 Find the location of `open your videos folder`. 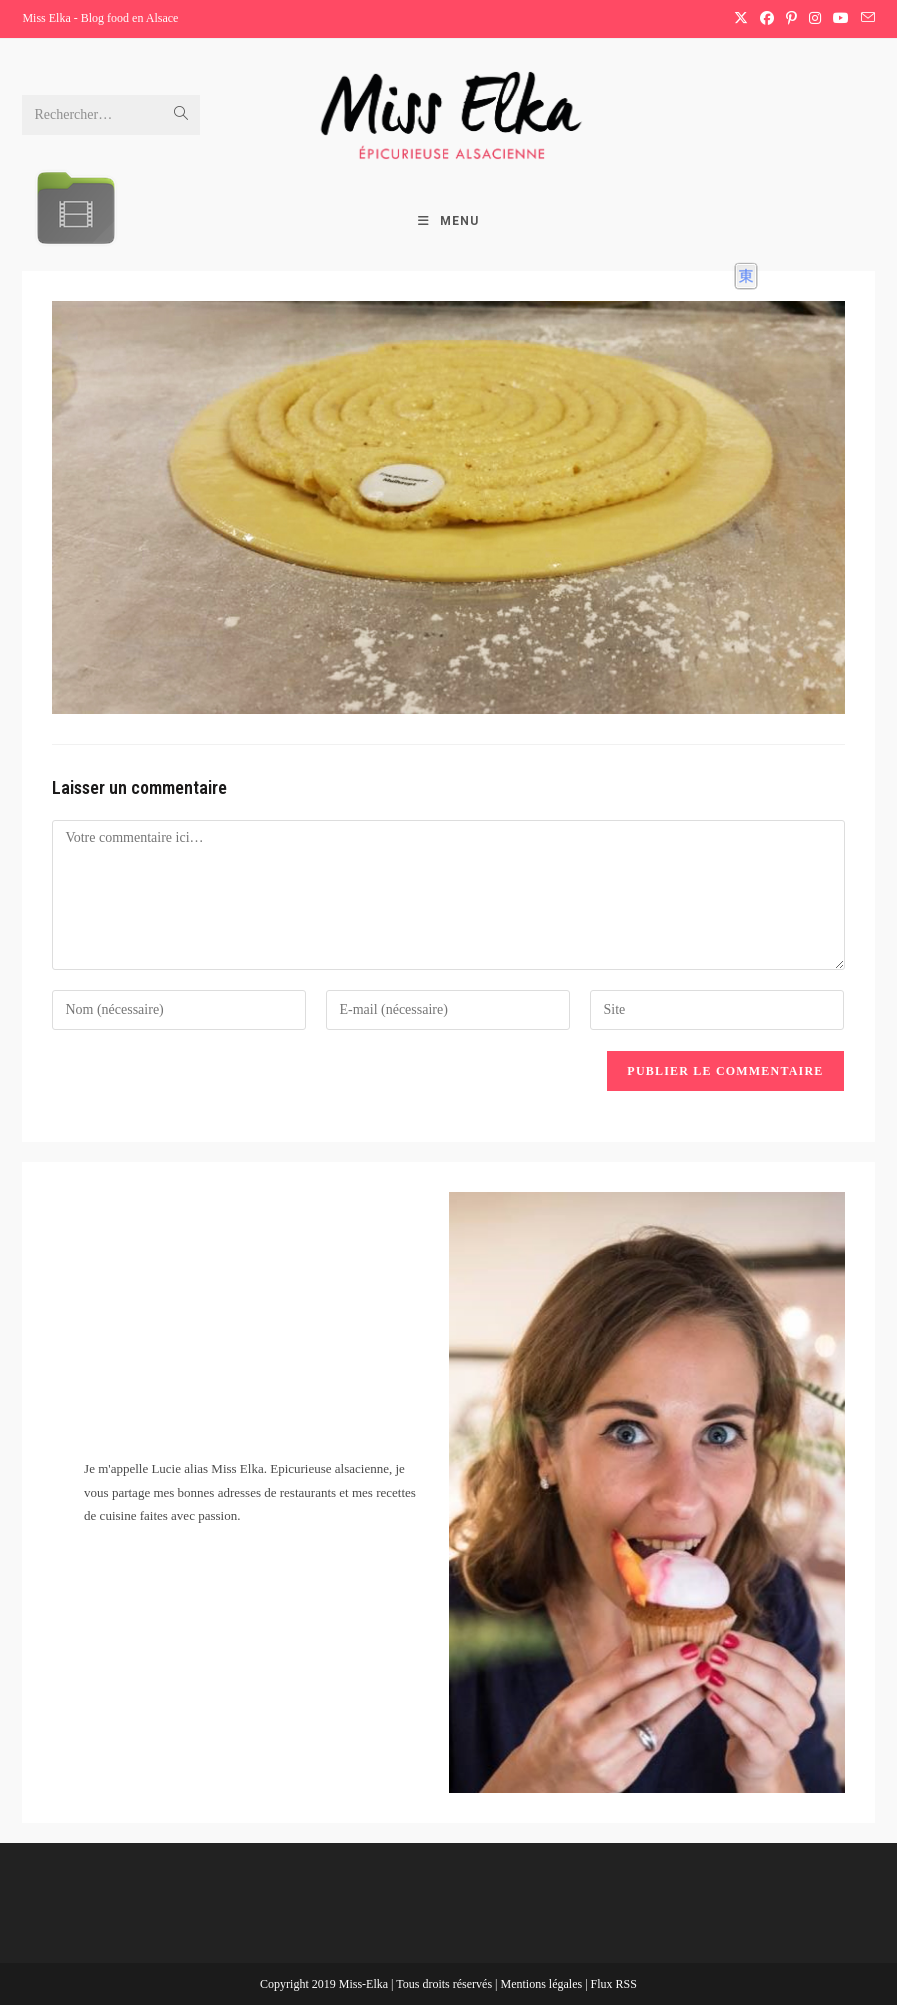

open your videos folder is located at coordinates (76, 208).